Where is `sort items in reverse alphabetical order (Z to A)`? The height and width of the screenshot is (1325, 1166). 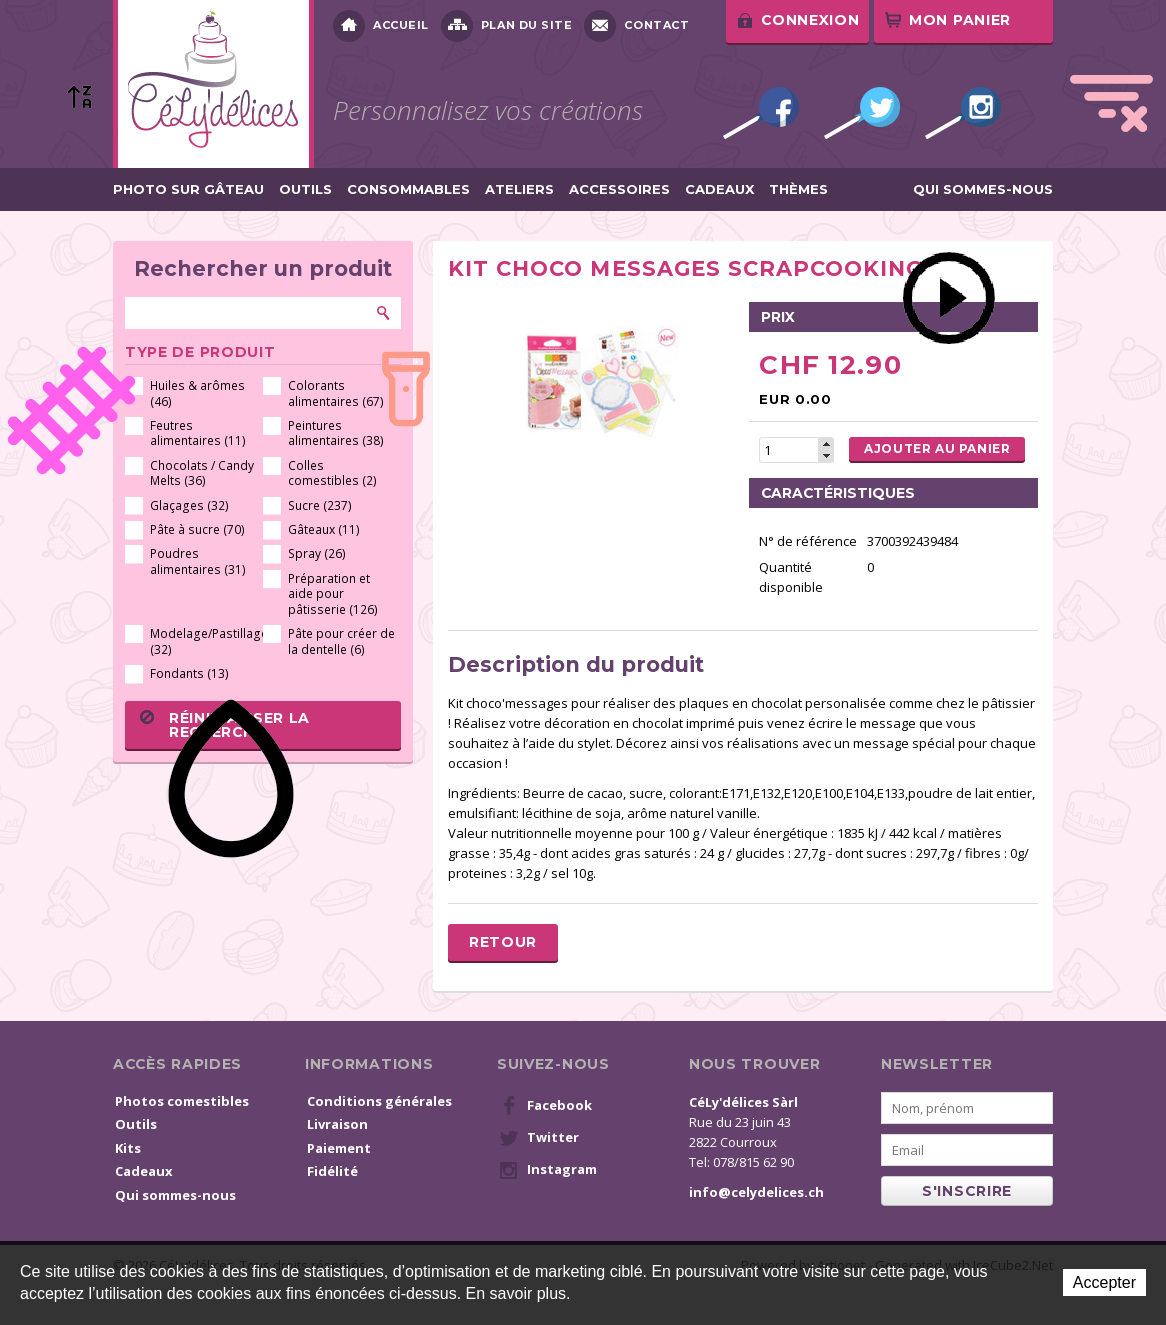 sort items in reverse alphabetical order (Z to A) is located at coordinates (80, 97).